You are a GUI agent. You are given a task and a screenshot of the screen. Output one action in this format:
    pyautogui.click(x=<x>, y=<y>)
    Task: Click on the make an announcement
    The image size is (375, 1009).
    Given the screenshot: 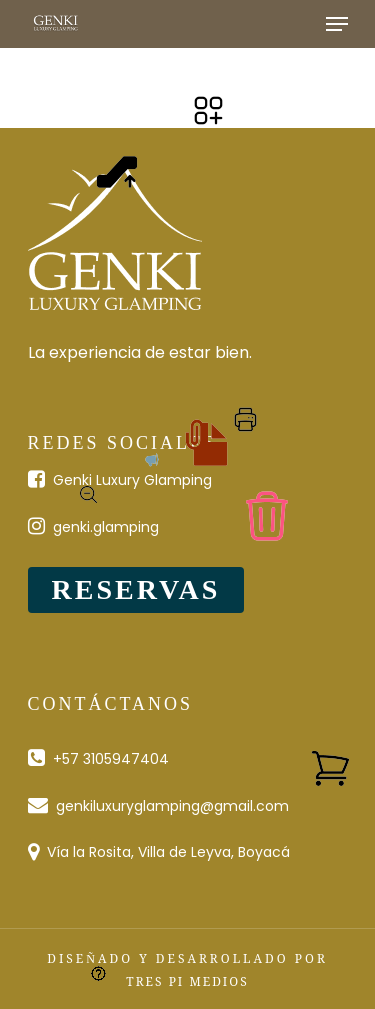 What is the action you would take?
    pyautogui.click(x=152, y=460)
    